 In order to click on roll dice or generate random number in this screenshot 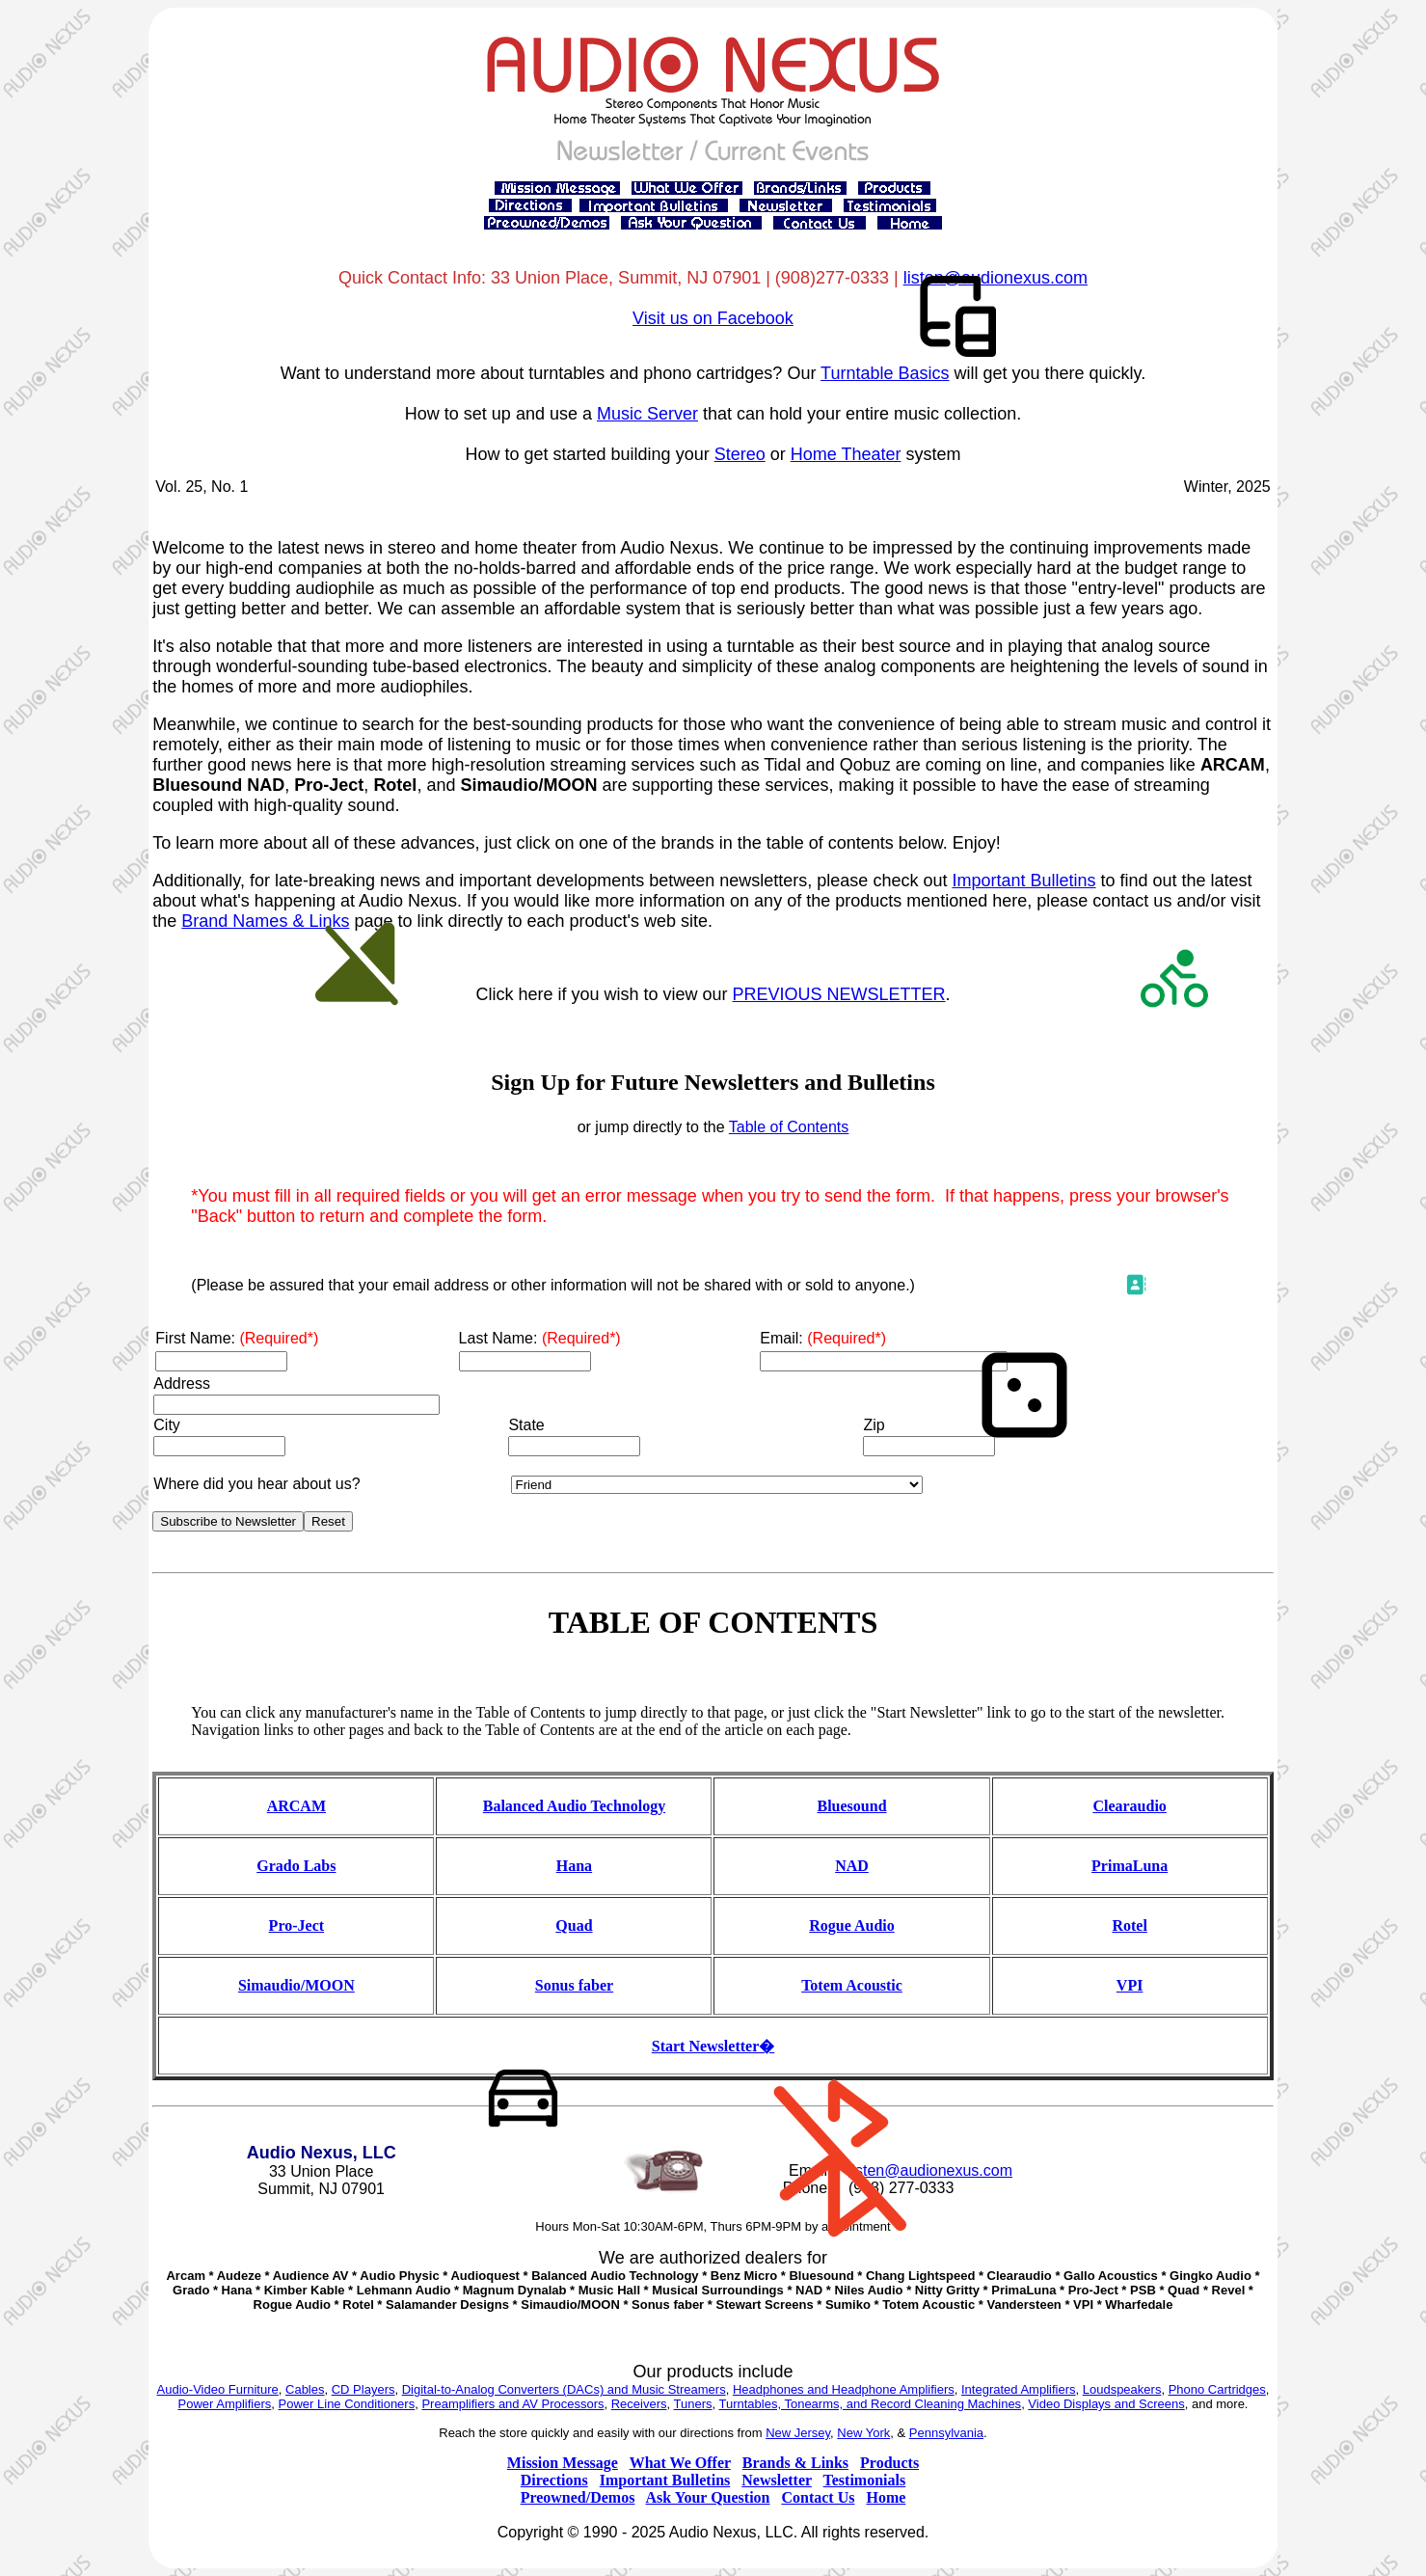, I will do `click(1024, 1395)`.